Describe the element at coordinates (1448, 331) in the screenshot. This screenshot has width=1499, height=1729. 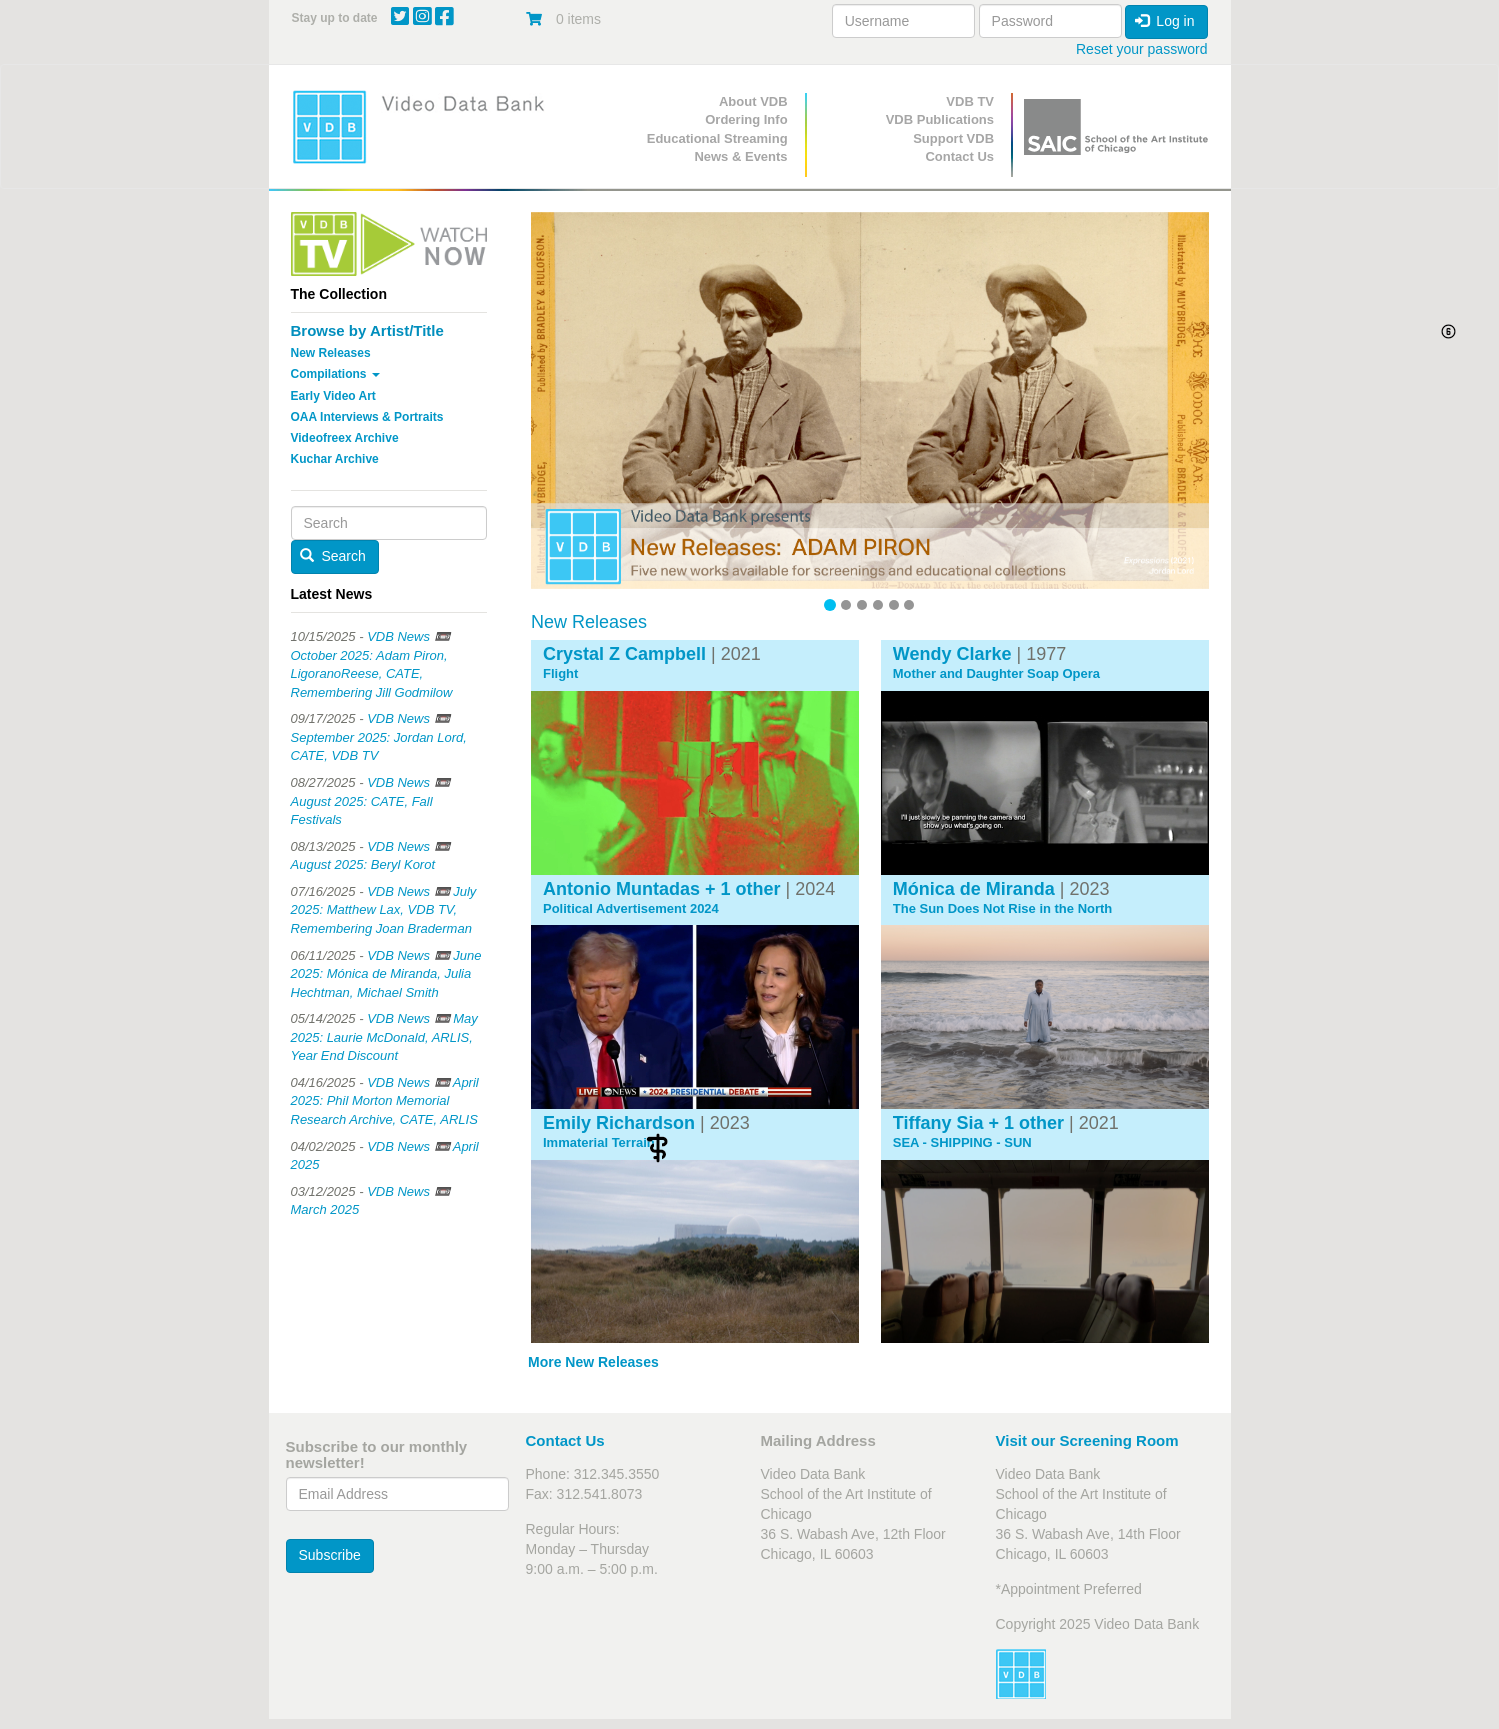
I see `indicates step 6 in a multi-step process` at that location.